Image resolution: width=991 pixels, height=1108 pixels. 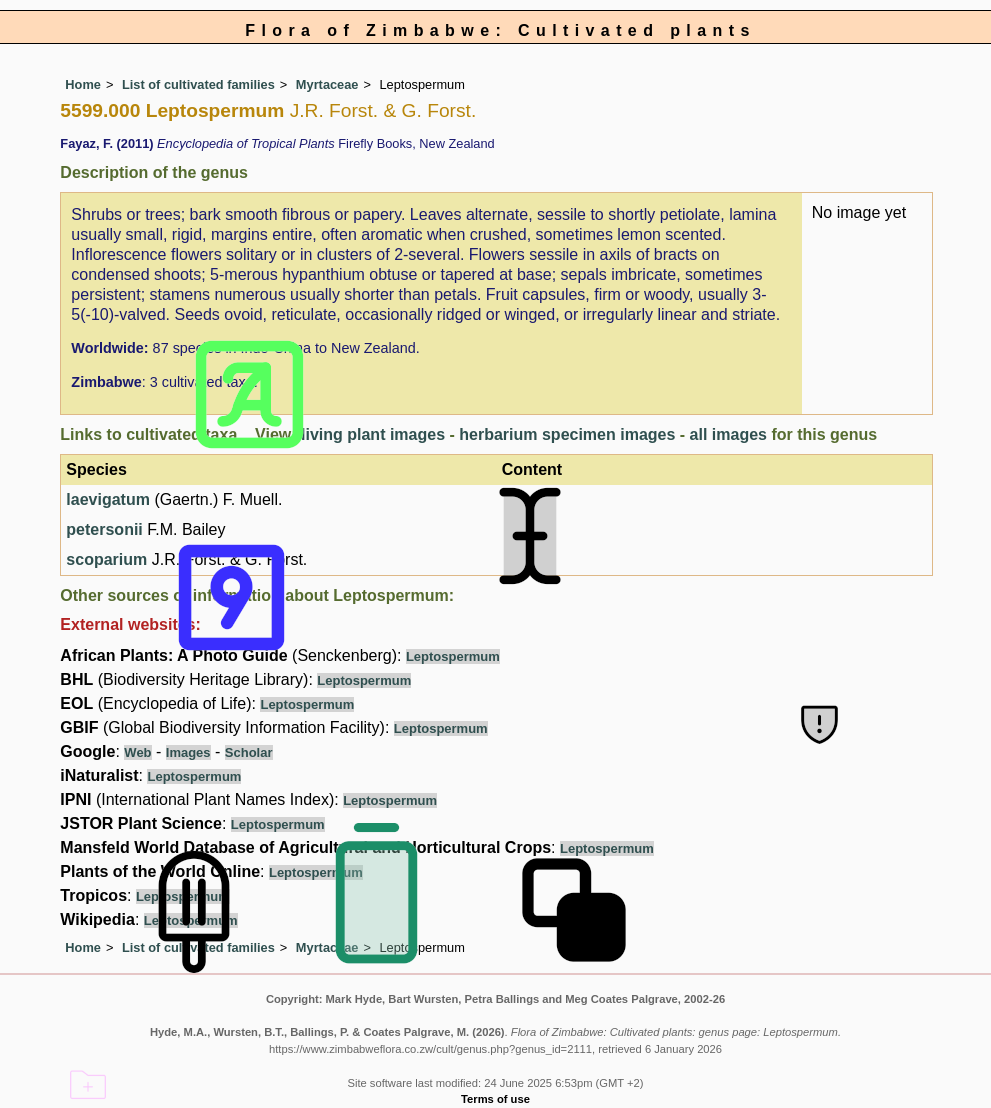 What do you see at coordinates (231, 597) in the screenshot?
I see `select the number nine` at bounding box center [231, 597].